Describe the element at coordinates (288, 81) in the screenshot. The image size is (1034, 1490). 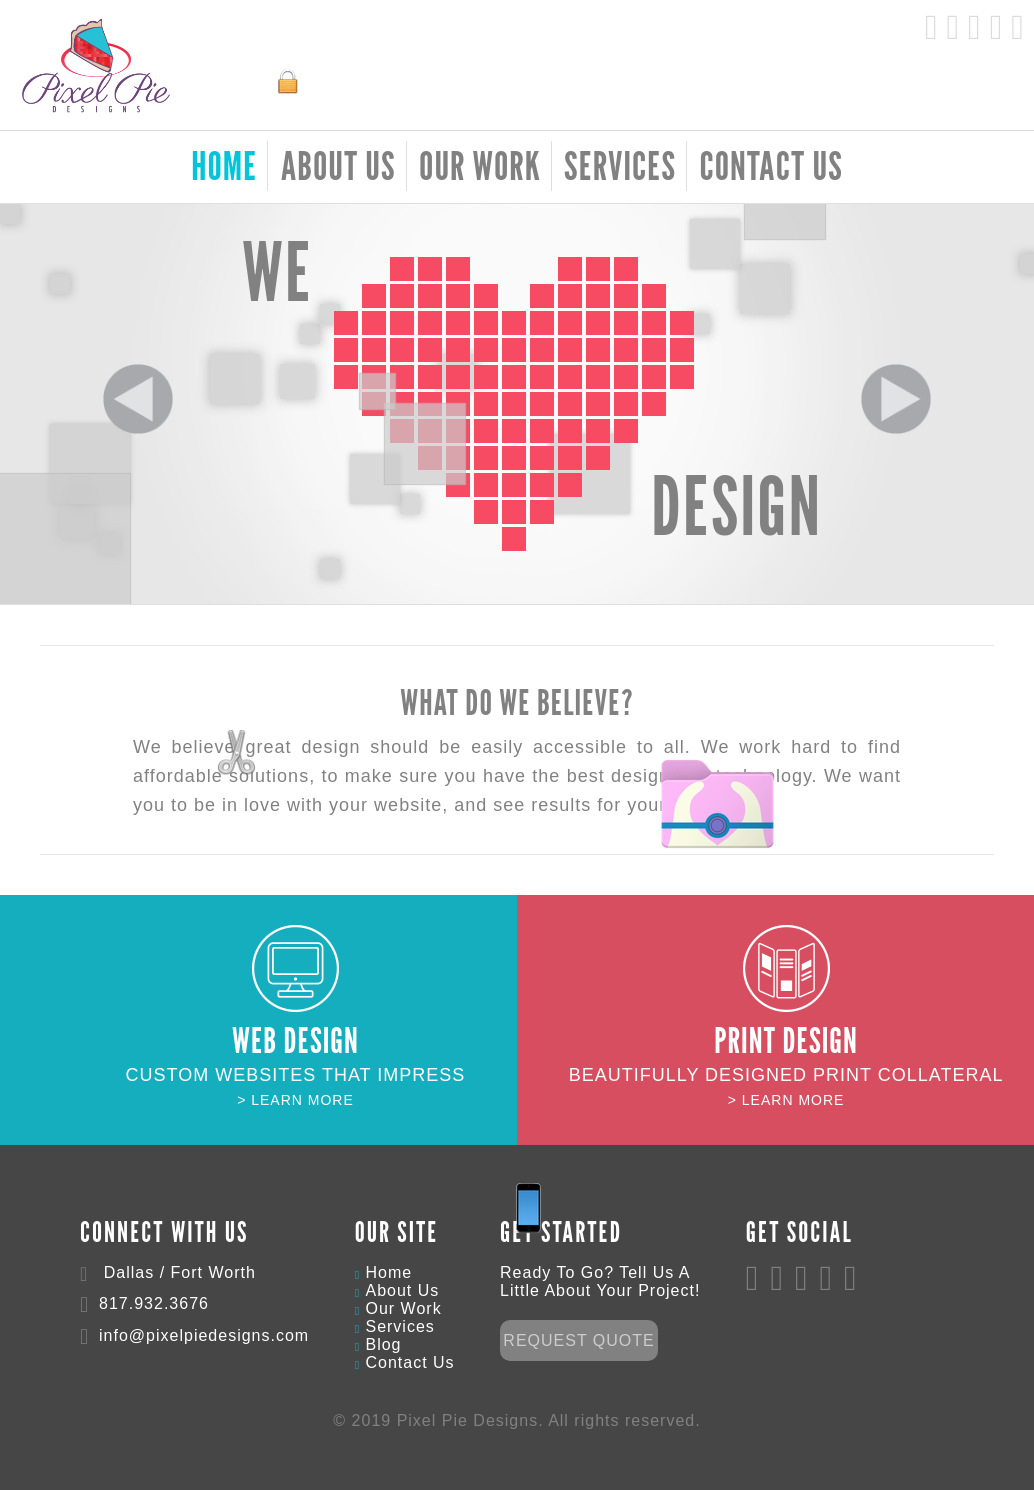
I see `indicates a locked or protected item` at that location.